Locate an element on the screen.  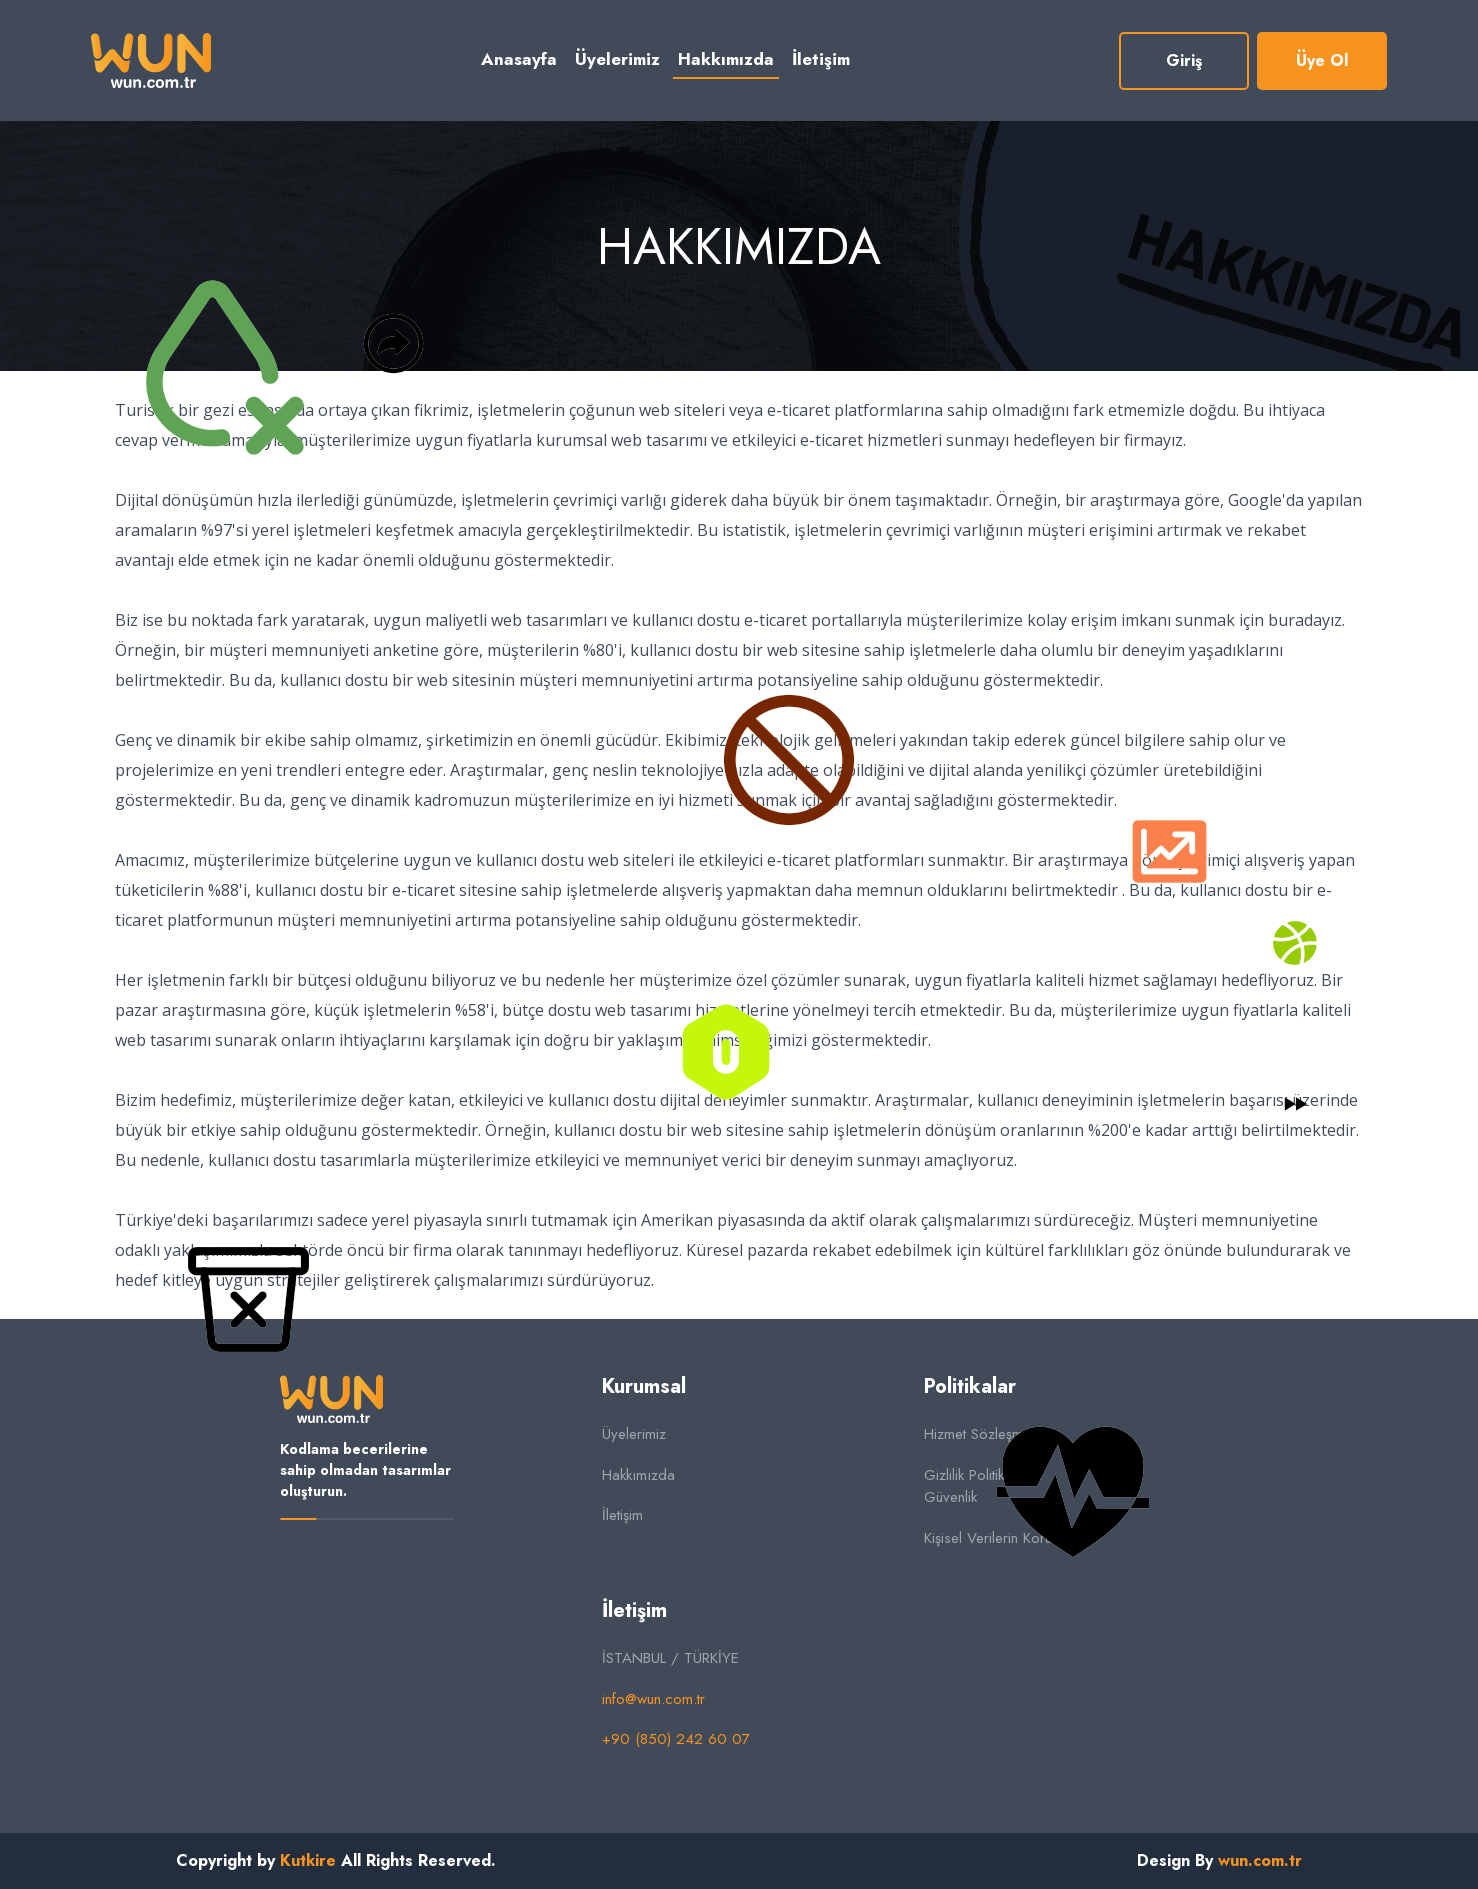
share or forward content is located at coordinates (393, 343).